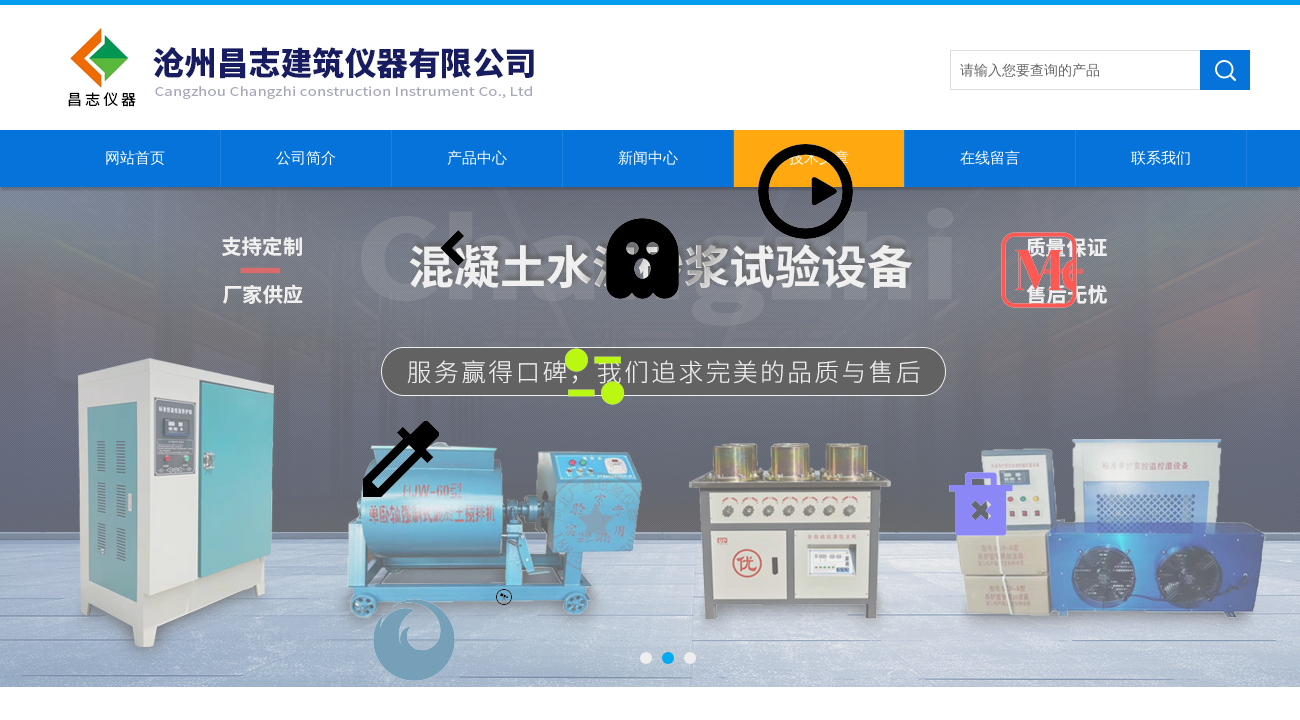 The width and height of the screenshot is (1300, 720). I want to click on adjust audio equalizer settings, so click(594, 376).